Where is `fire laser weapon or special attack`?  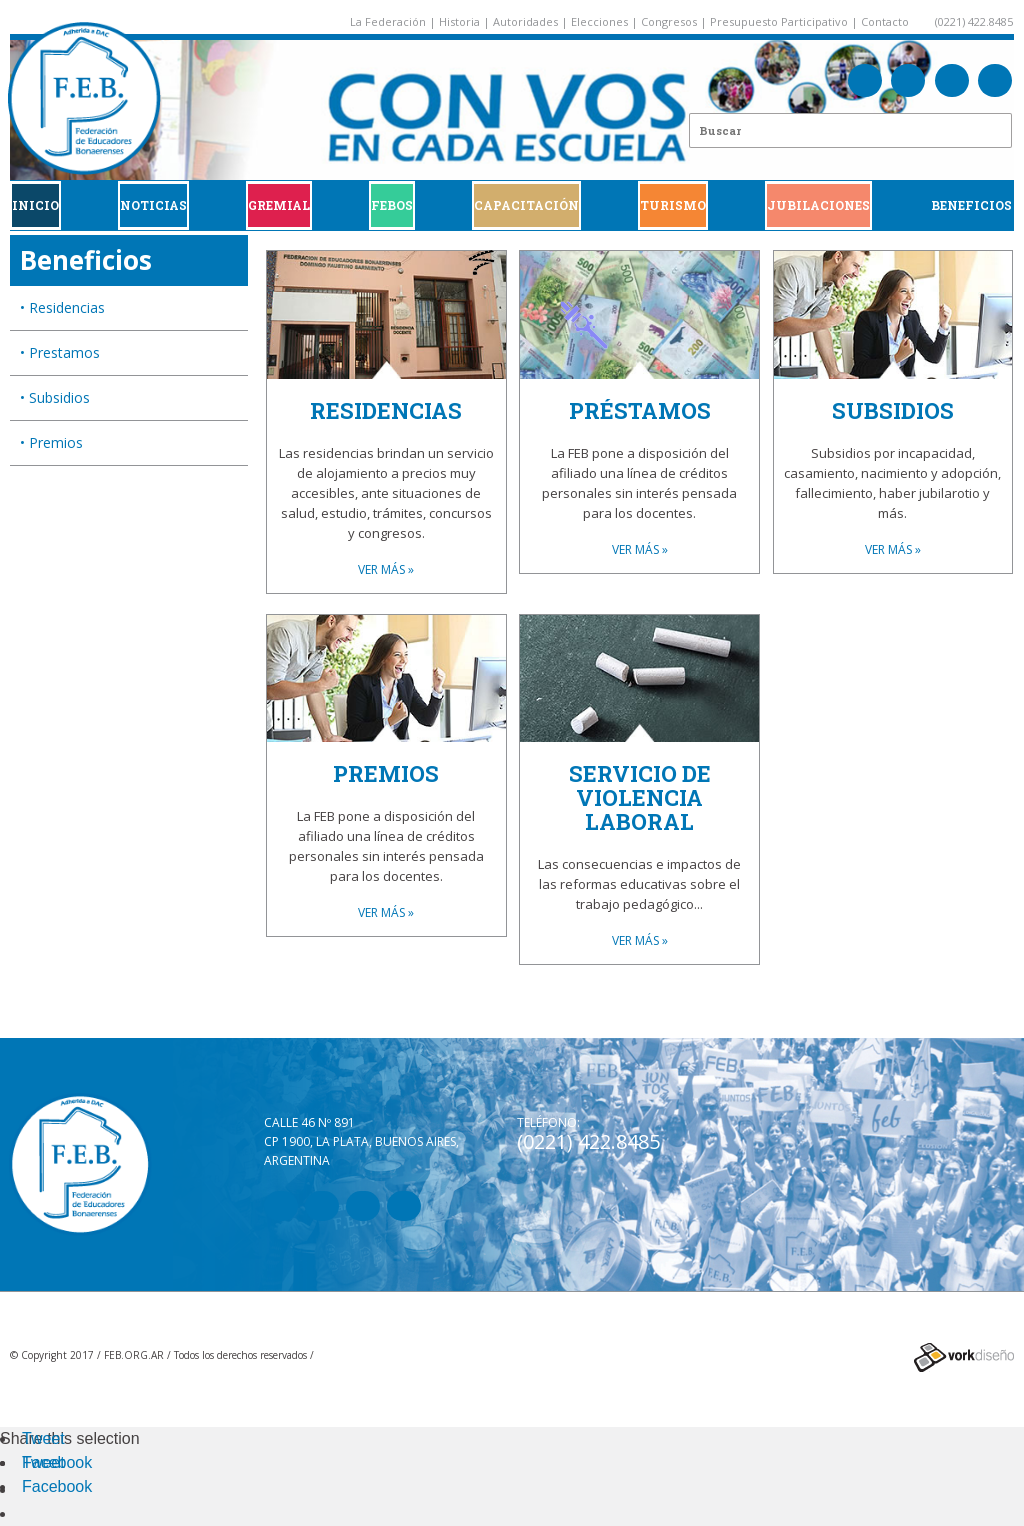
fire laser weapon or special attack is located at coordinates (584, 325).